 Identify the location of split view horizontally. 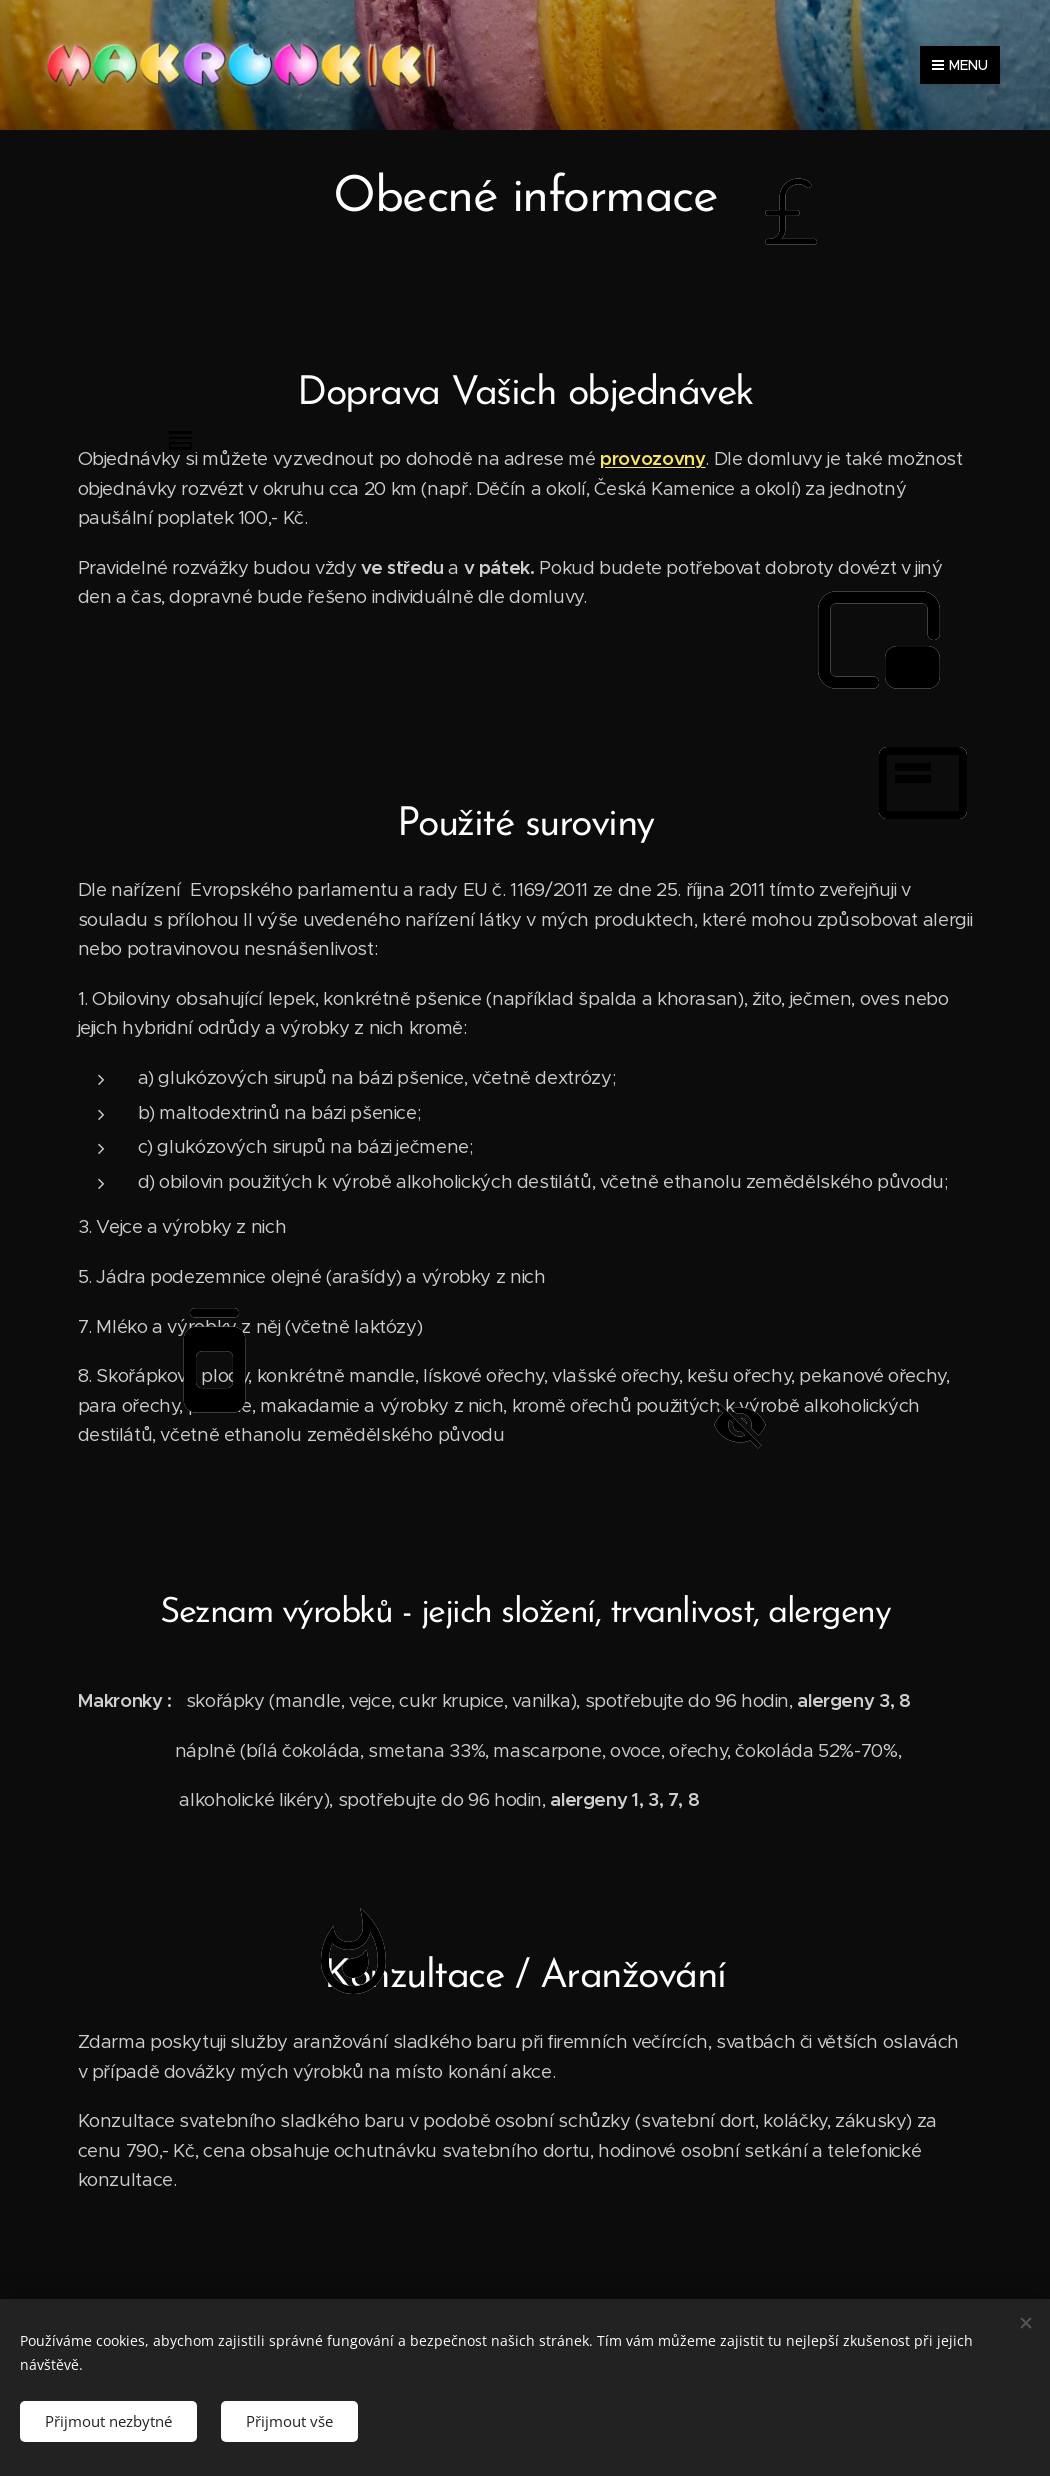
(180, 440).